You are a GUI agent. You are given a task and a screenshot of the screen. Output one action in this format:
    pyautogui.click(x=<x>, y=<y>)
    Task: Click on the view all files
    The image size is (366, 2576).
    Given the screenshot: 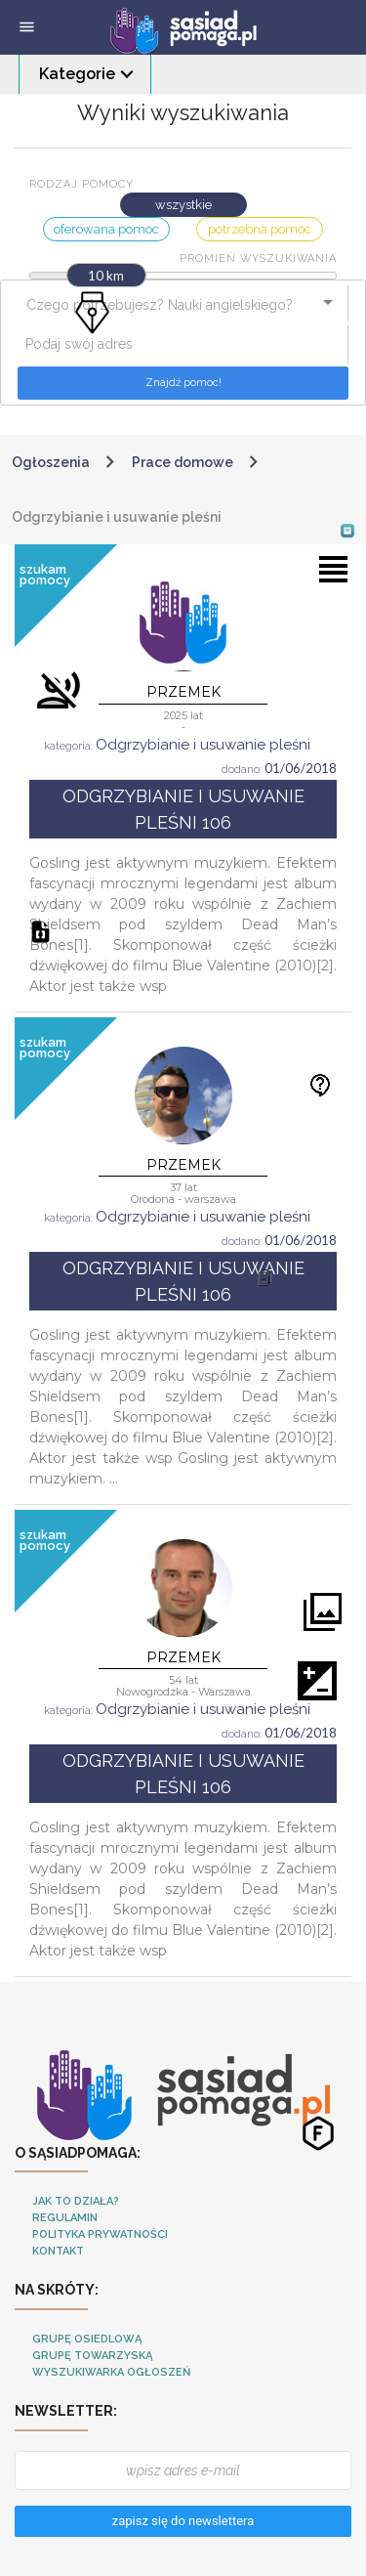 What is the action you would take?
    pyautogui.click(x=264, y=1277)
    